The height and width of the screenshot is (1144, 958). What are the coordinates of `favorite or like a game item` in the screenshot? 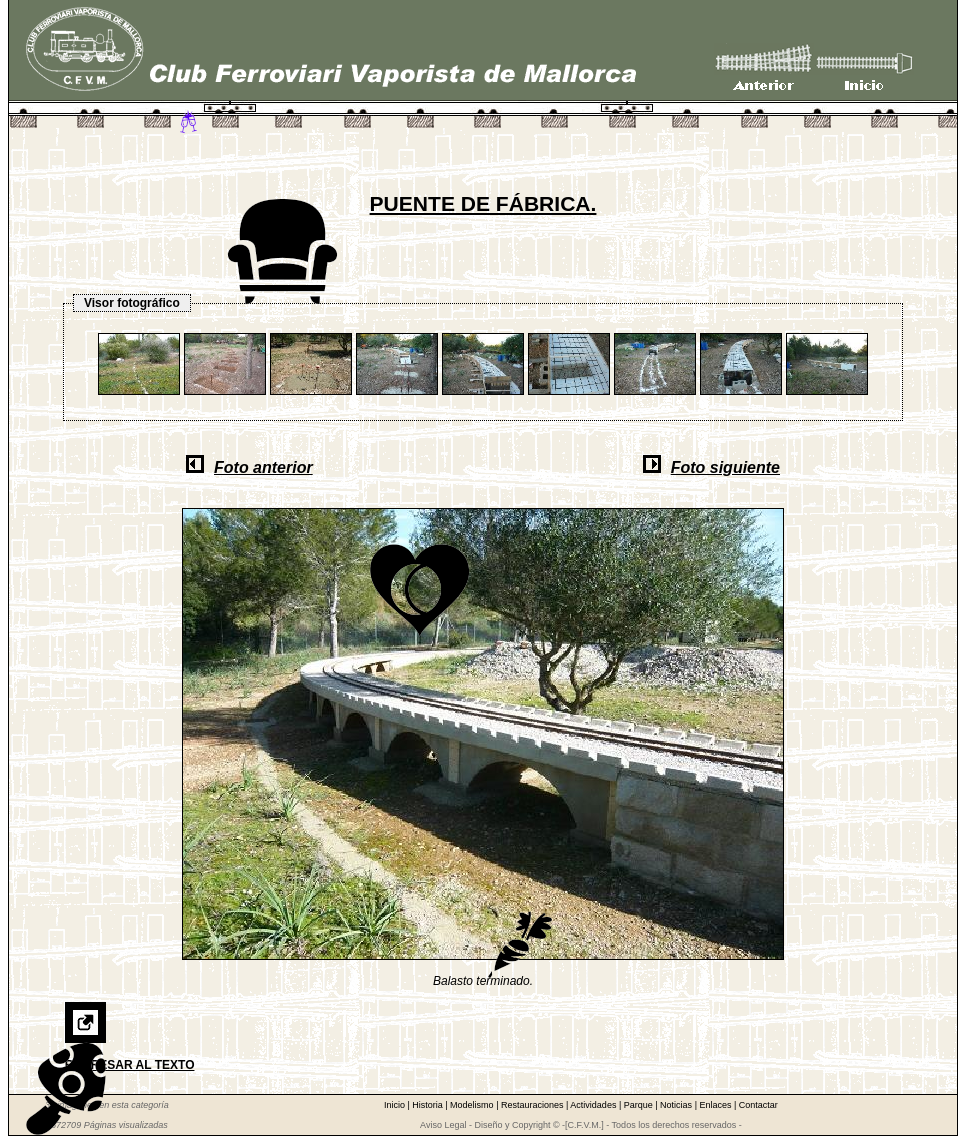 It's located at (419, 589).